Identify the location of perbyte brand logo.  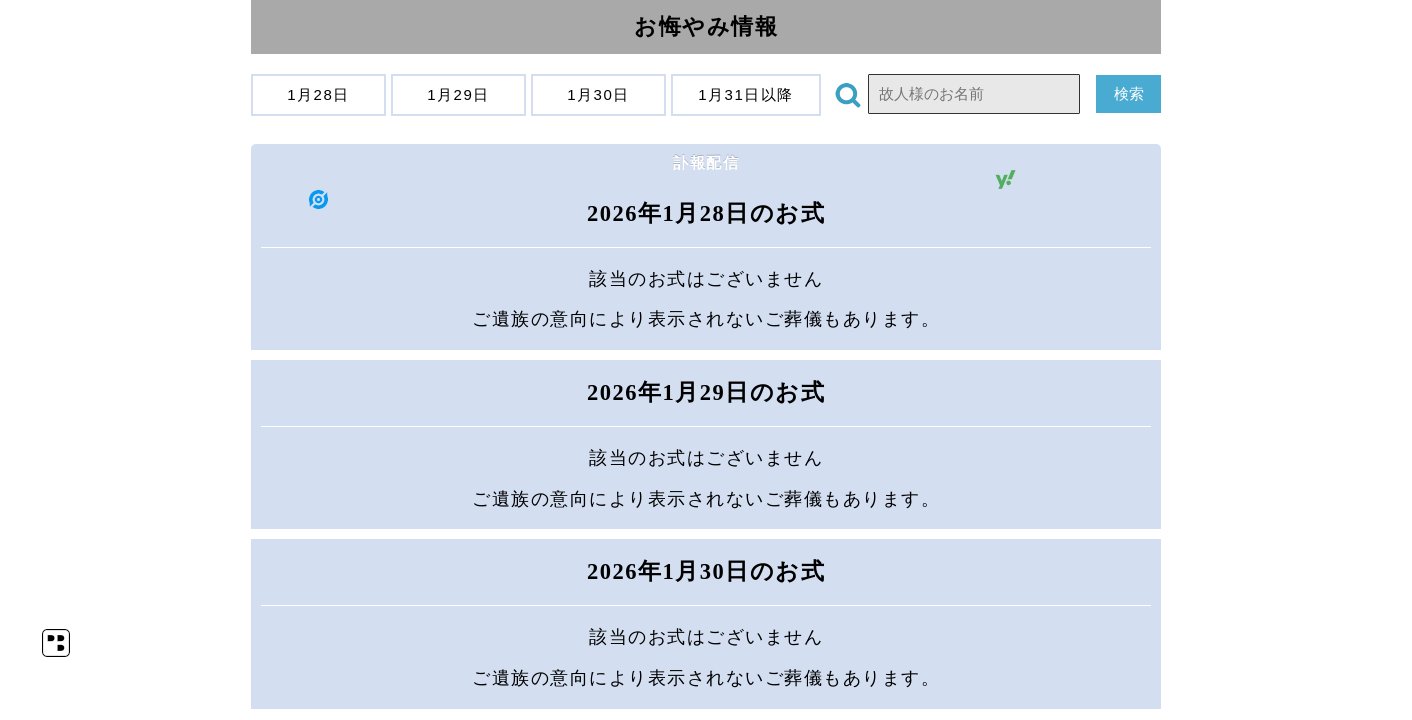
(56, 643).